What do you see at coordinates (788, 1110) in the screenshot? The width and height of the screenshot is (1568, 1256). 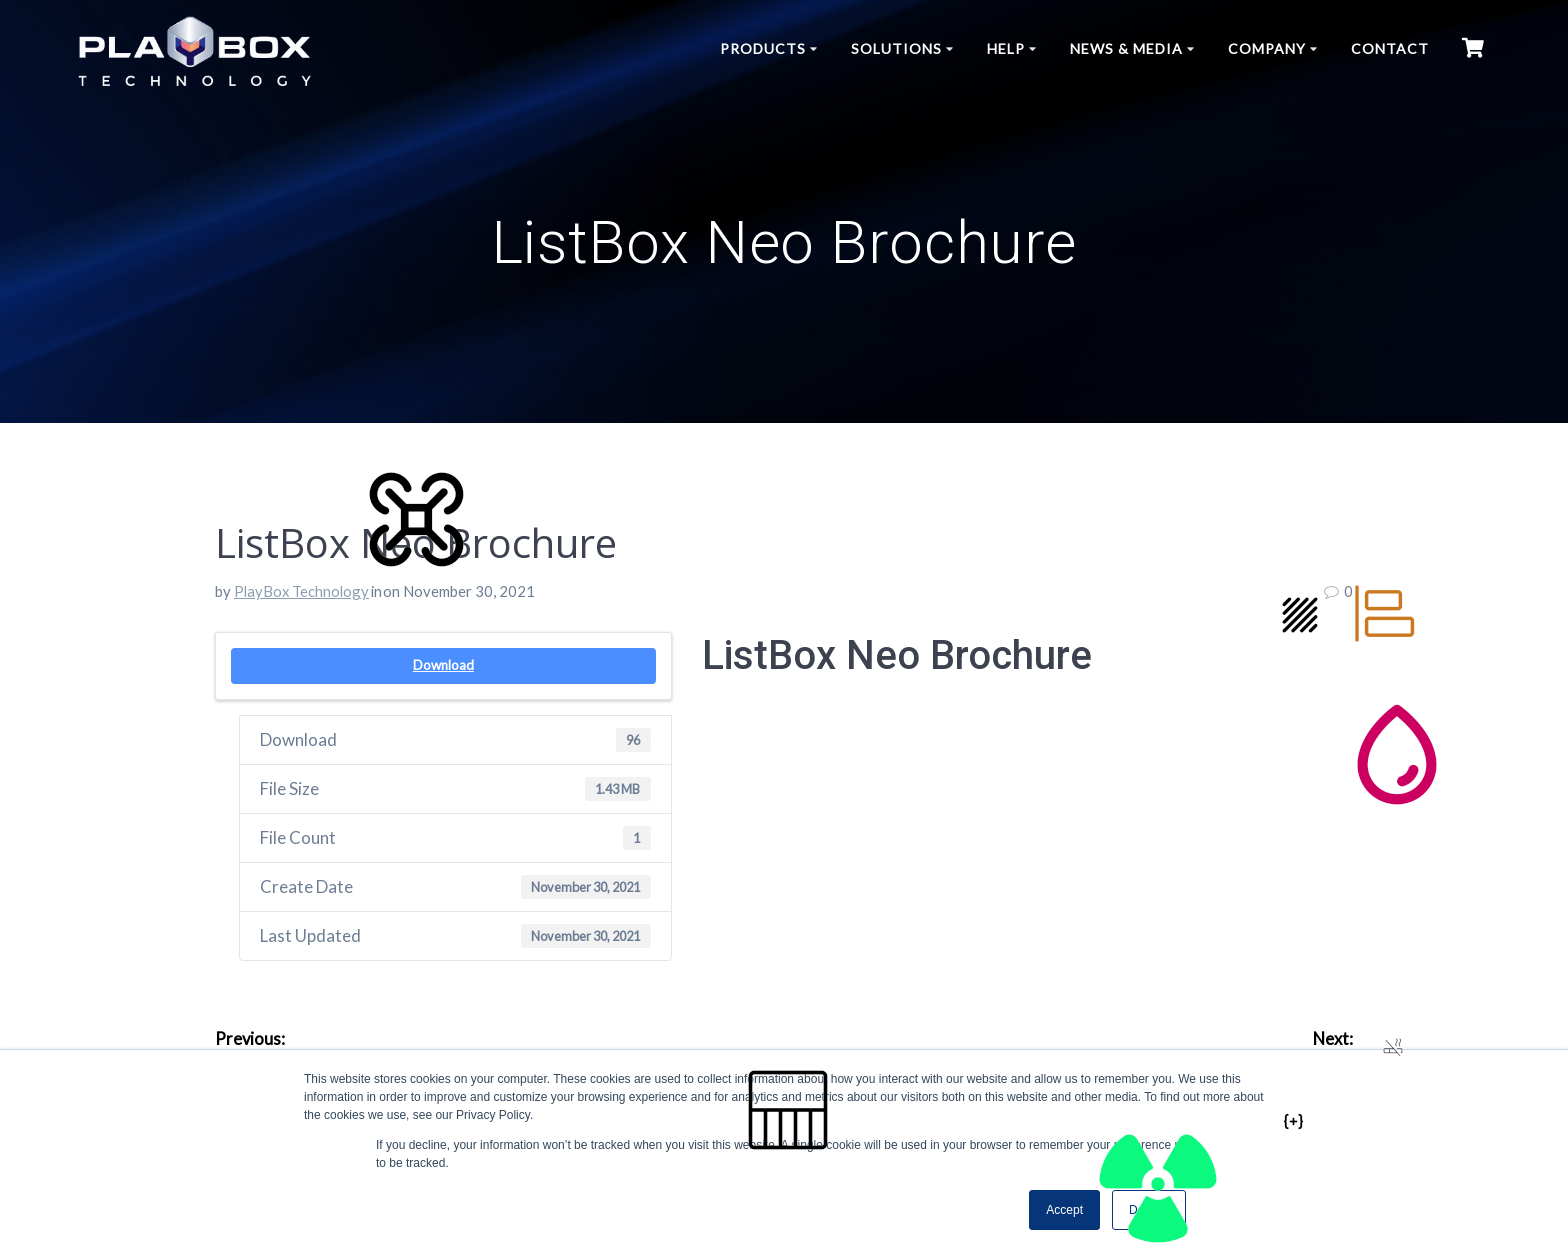 I see `toggle bottom panel visibility` at bounding box center [788, 1110].